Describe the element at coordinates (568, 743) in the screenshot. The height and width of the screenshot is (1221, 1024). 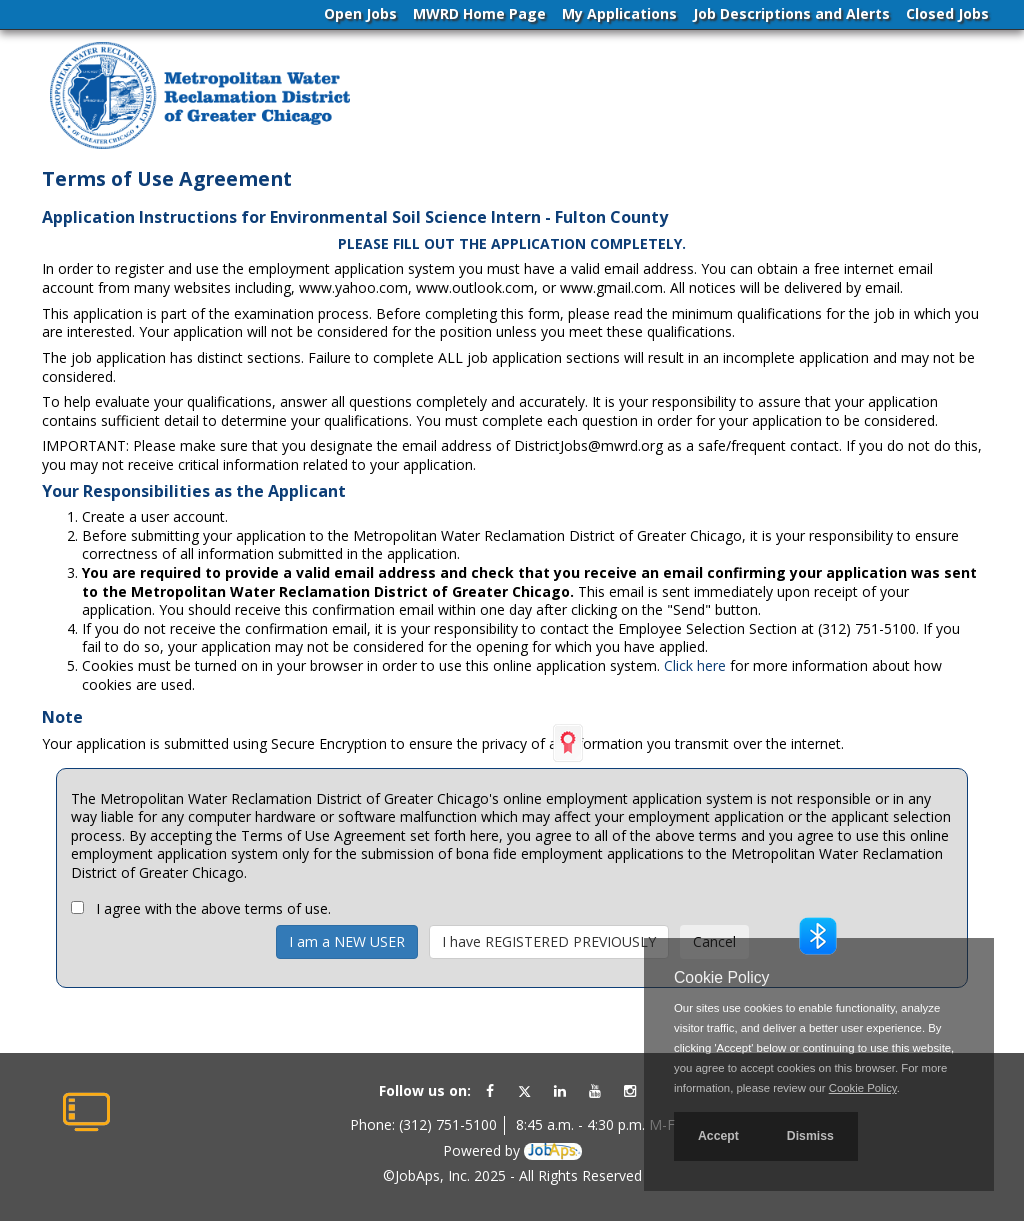
I see `a pkcs7 certificate file or security credential` at that location.